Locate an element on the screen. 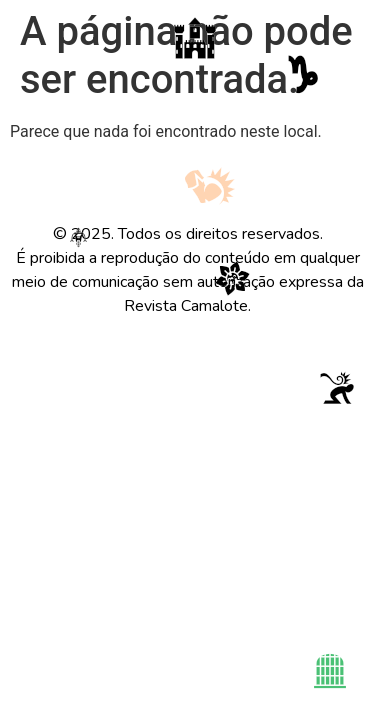  indicates a jail or prison location is located at coordinates (330, 671).